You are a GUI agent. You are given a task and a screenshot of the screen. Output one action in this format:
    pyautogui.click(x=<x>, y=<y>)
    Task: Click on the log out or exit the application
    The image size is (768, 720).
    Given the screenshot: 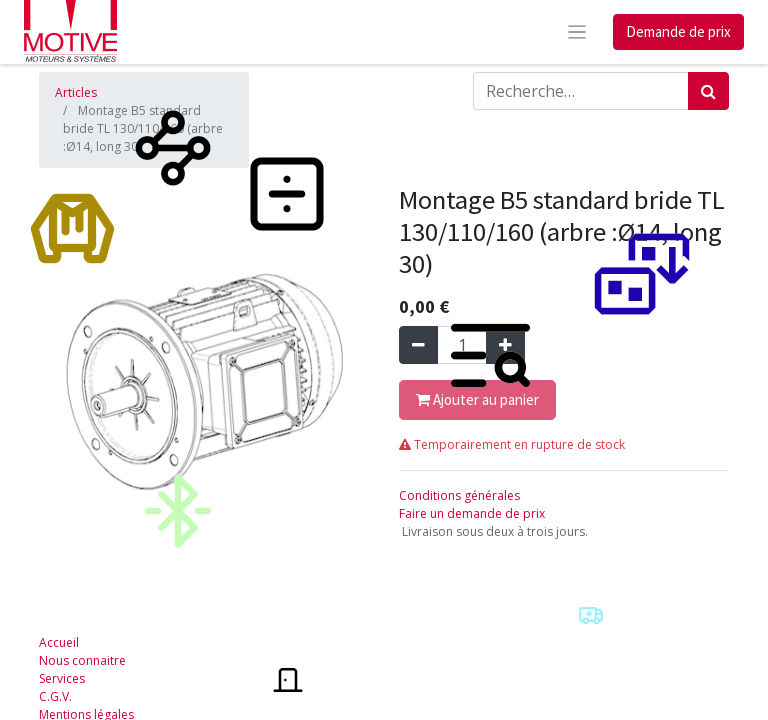 What is the action you would take?
    pyautogui.click(x=288, y=680)
    